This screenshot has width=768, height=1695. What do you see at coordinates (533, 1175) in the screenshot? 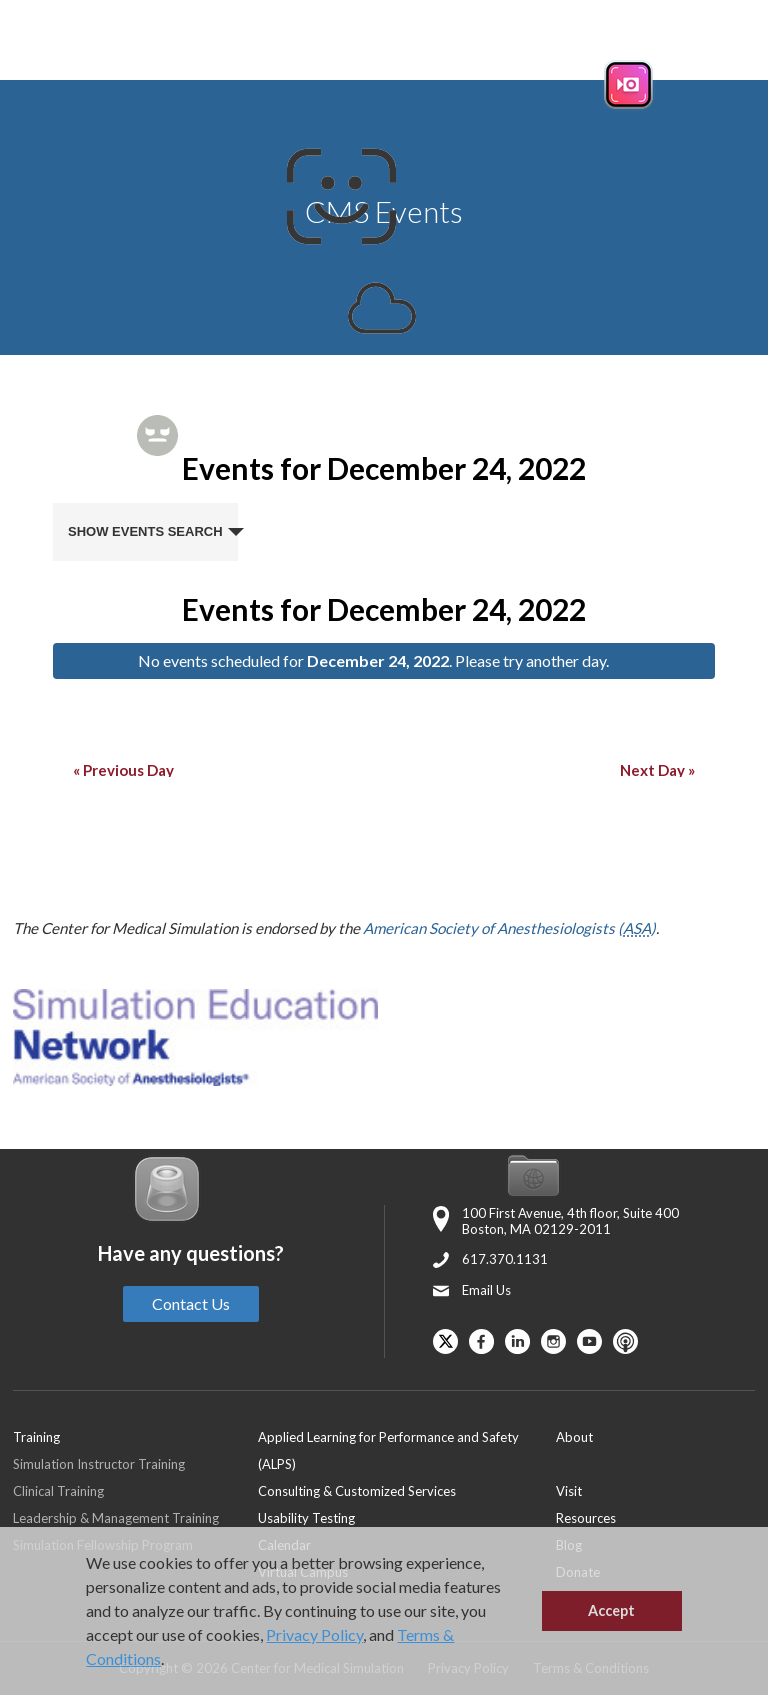
I see `folder containing html or web files` at bounding box center [533, 1175].